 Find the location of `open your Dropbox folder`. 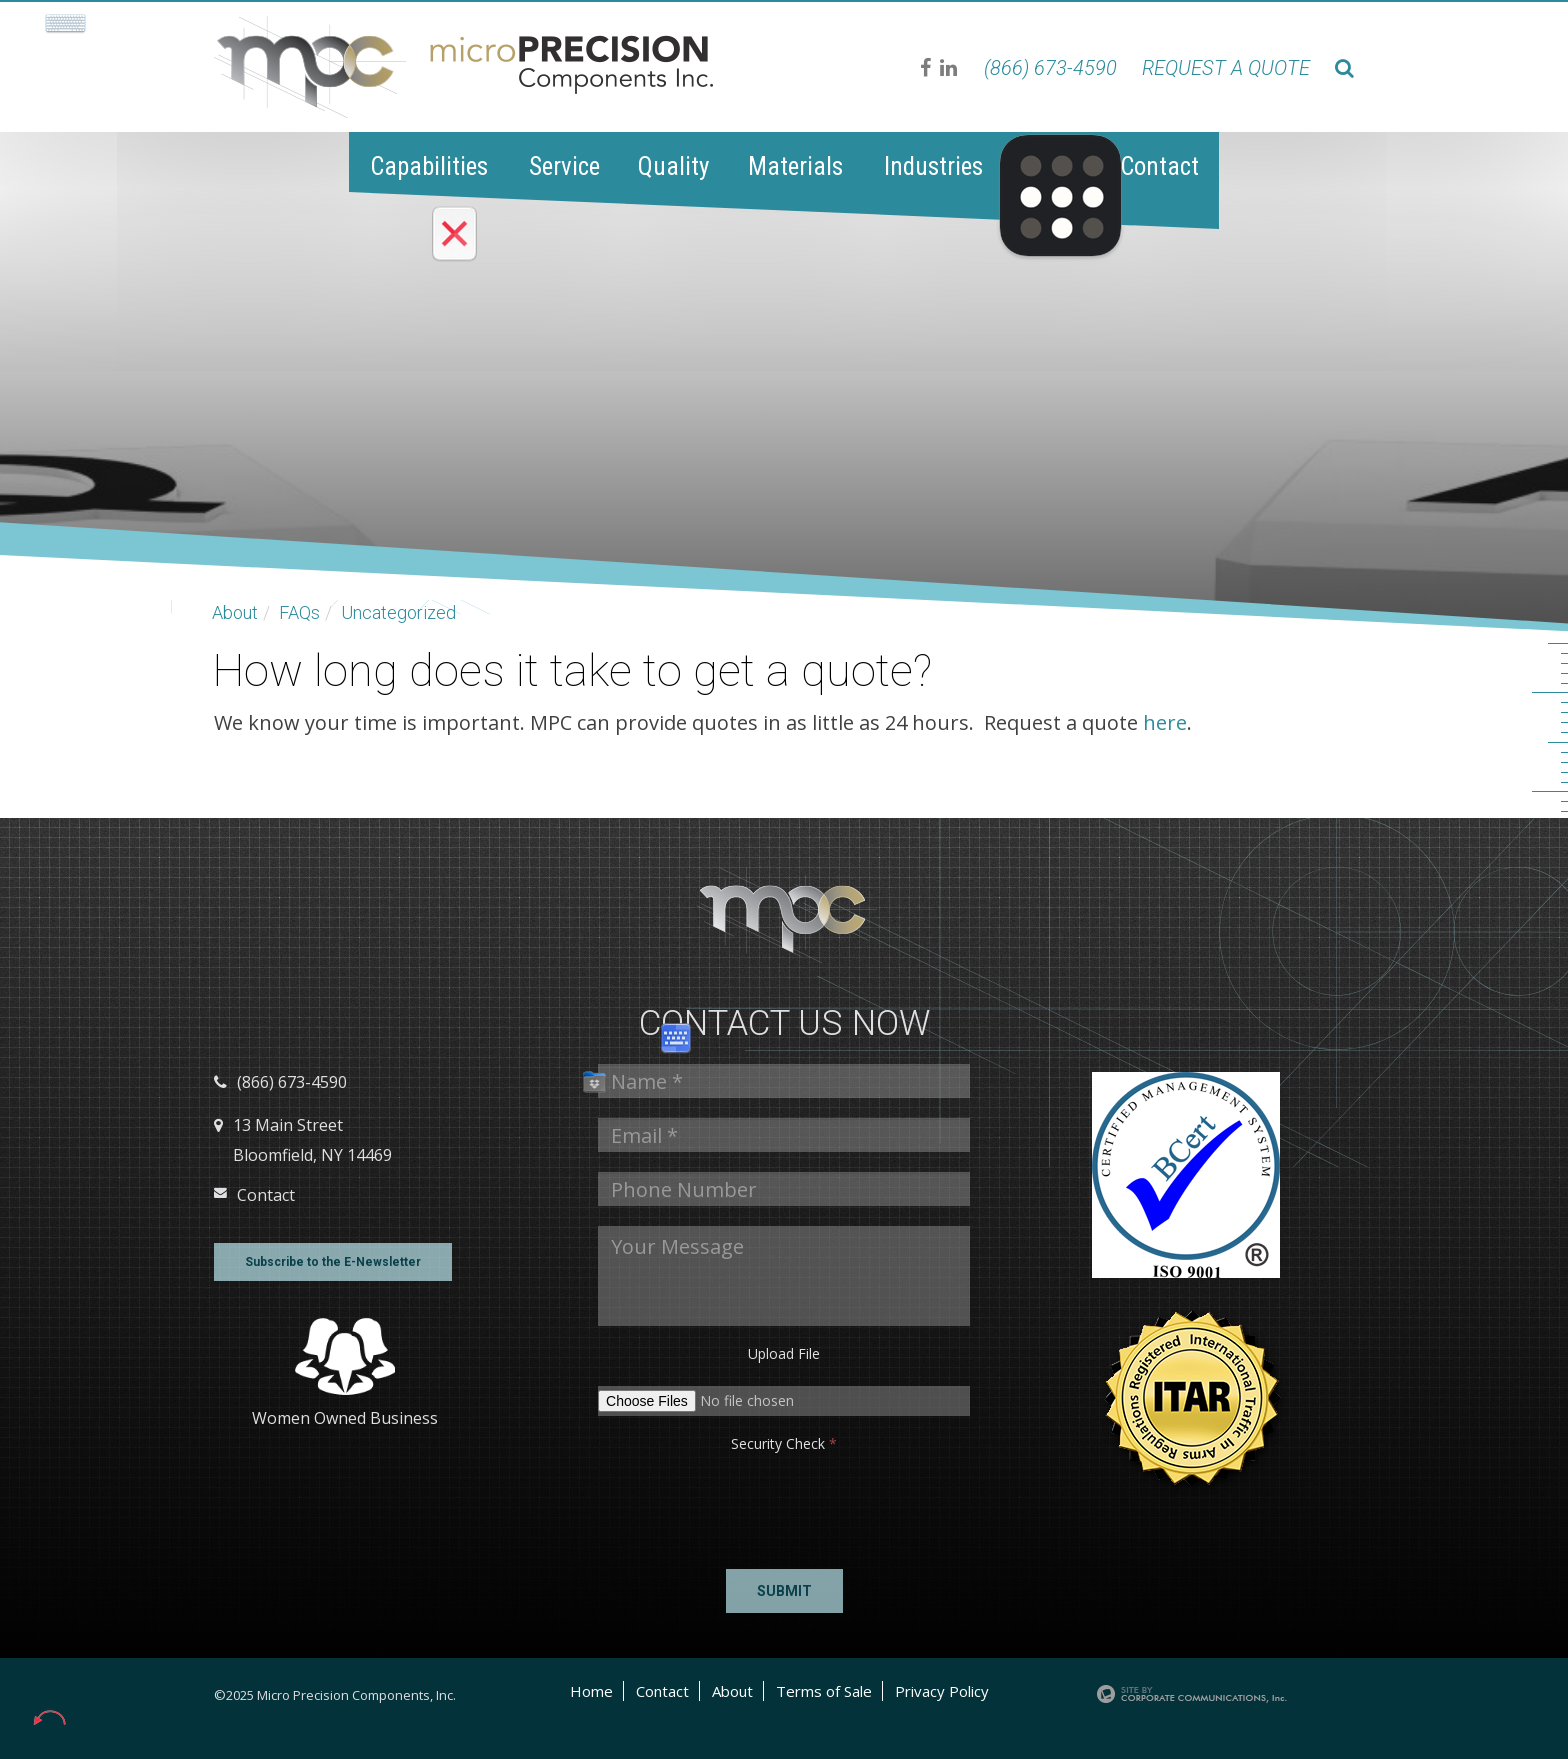

open your Dropbox folder is located at coordinates (594, 1081).